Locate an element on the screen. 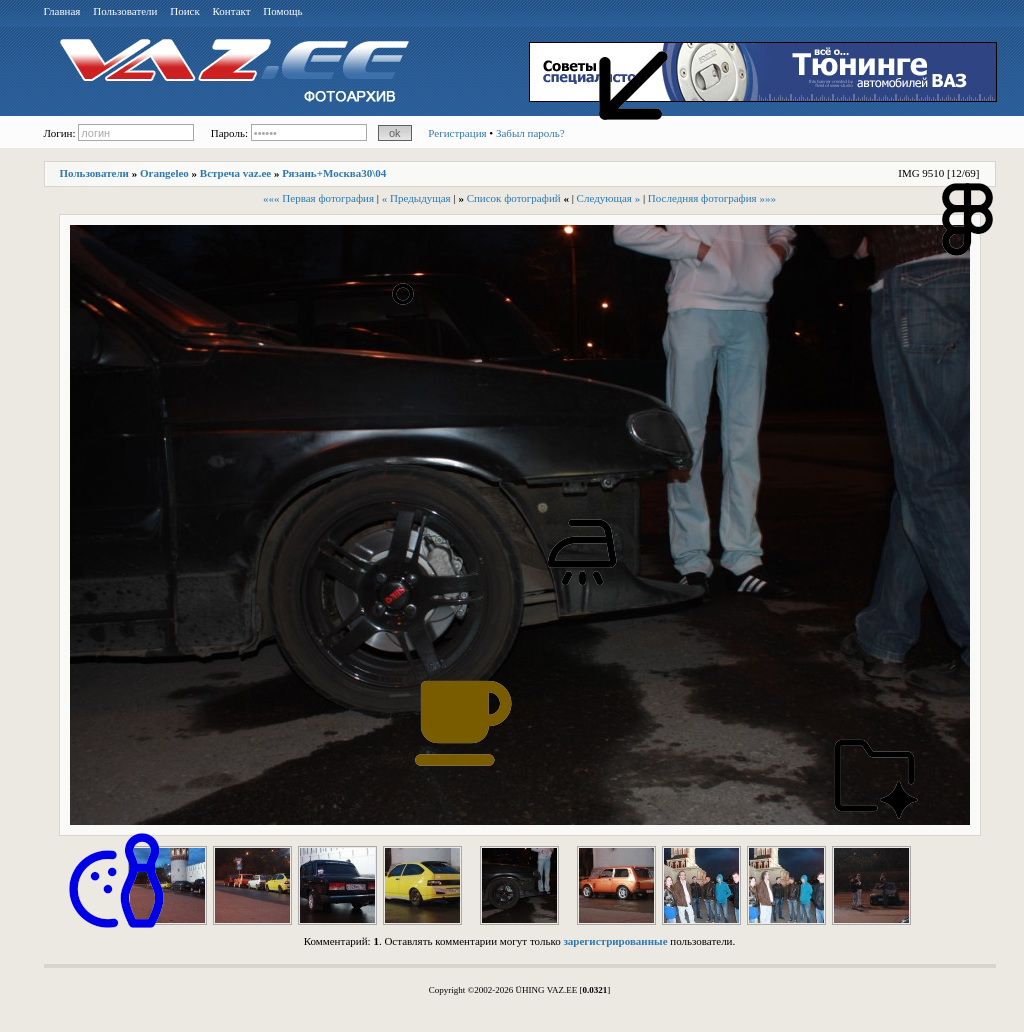 The image size is (1024, 1032). browse bowling alleys nearby is located at coordinates (116, 880).